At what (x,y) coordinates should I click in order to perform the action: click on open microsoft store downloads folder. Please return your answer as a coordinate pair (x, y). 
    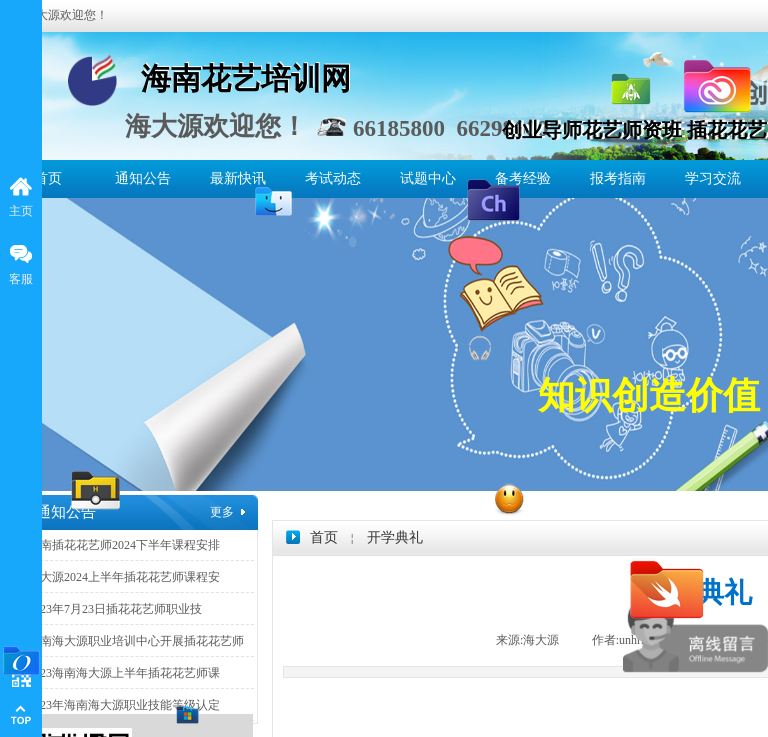
    Looking at the image, I should click on (187, 715).